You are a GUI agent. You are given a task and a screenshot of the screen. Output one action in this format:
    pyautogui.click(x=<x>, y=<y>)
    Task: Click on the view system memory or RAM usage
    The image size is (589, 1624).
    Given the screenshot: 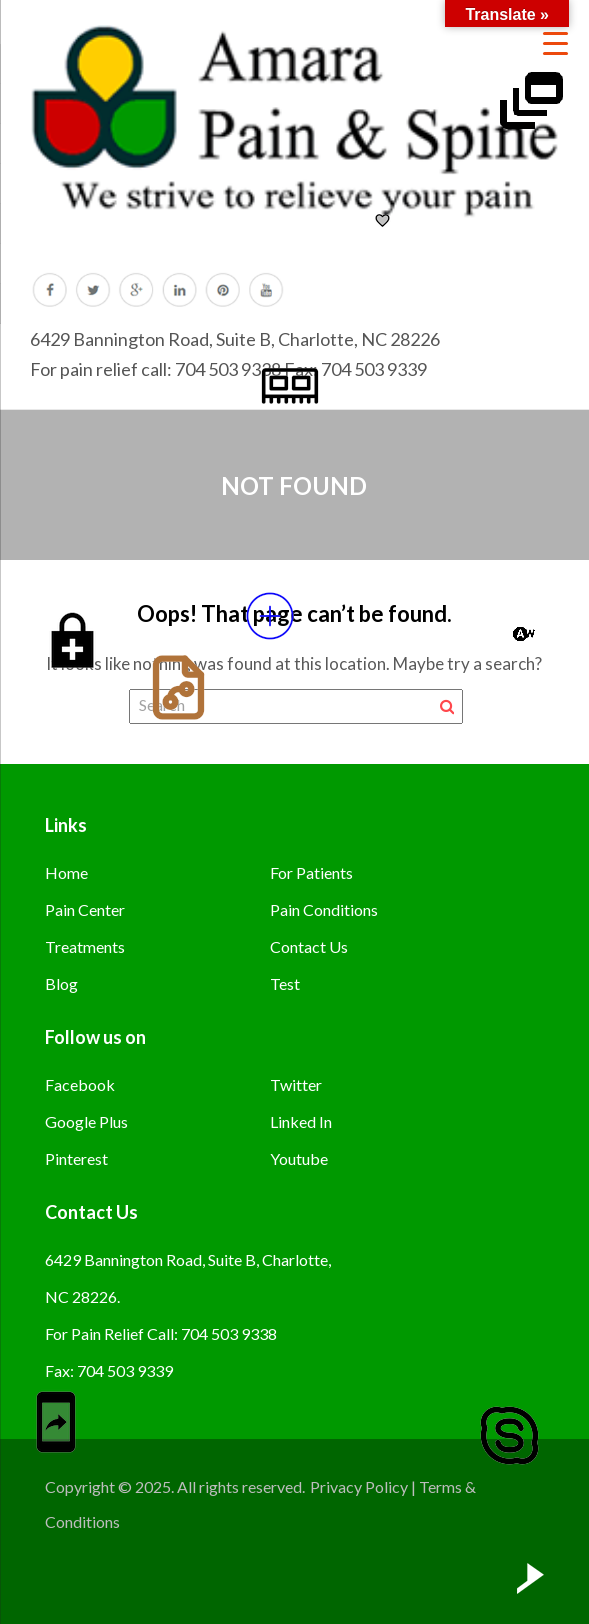 What is the action you would take?
    pyautogui.click(x=290, y=385)
    